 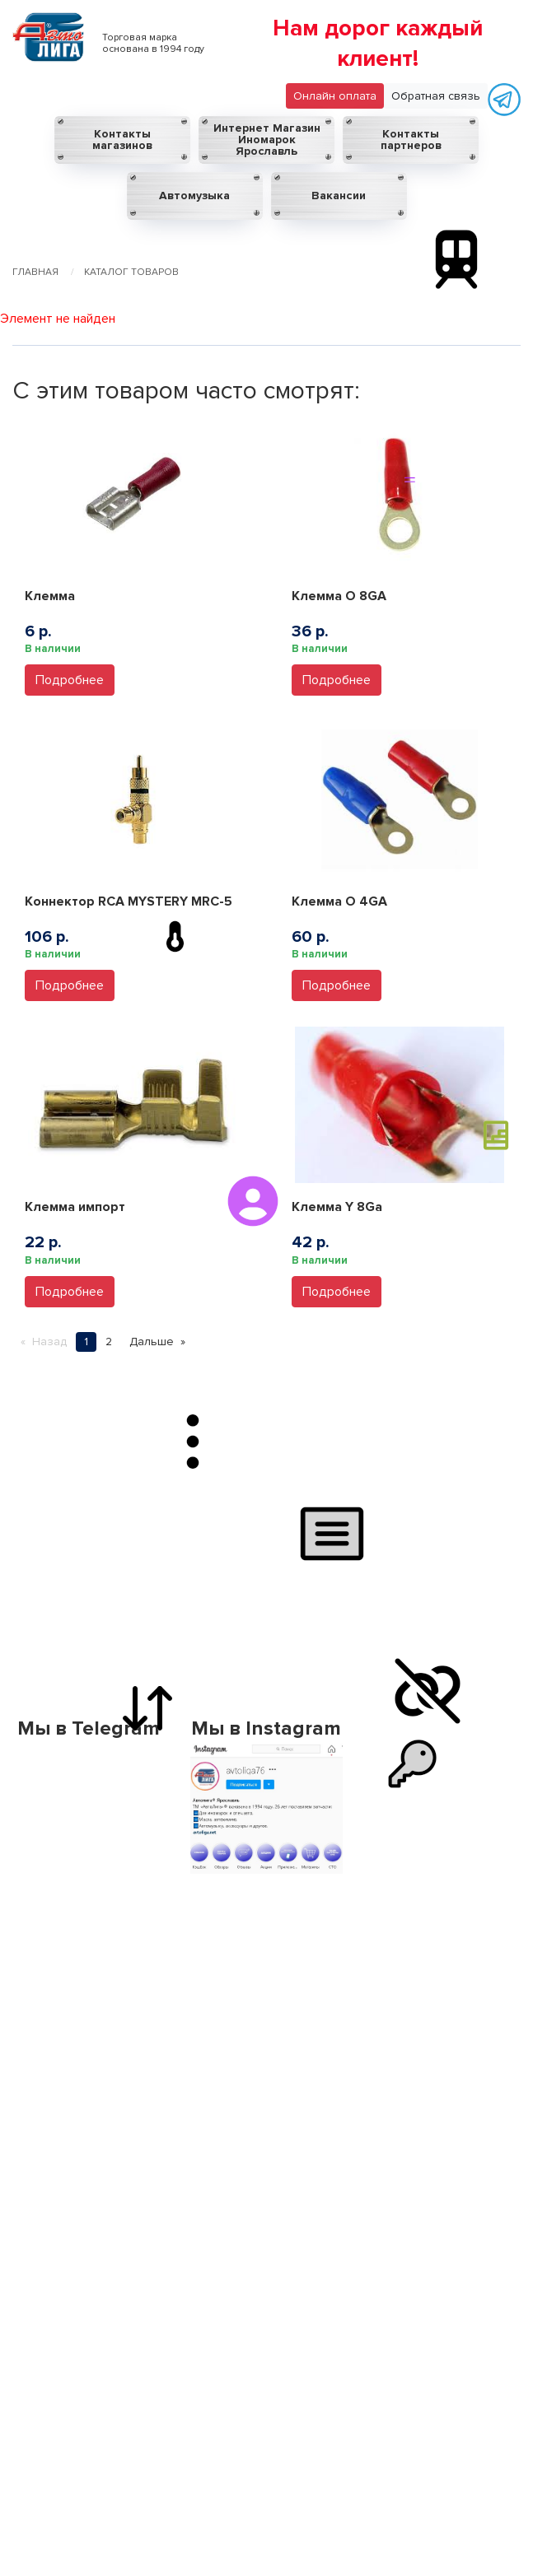 I want to click on indicates a broken or invalid link, so click(x=428, y=1691).